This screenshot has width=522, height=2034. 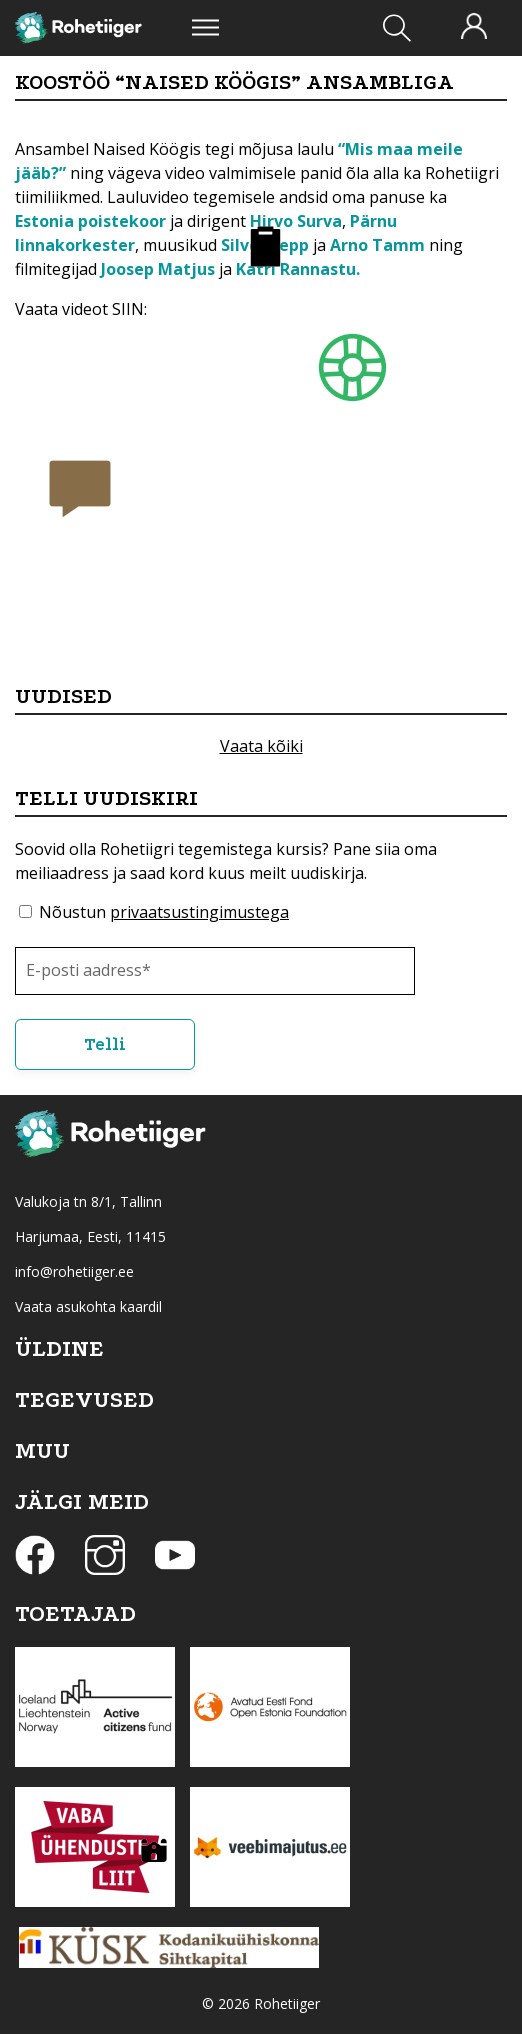 I want to click on open chat or messaging, so click(x=80, y=489).